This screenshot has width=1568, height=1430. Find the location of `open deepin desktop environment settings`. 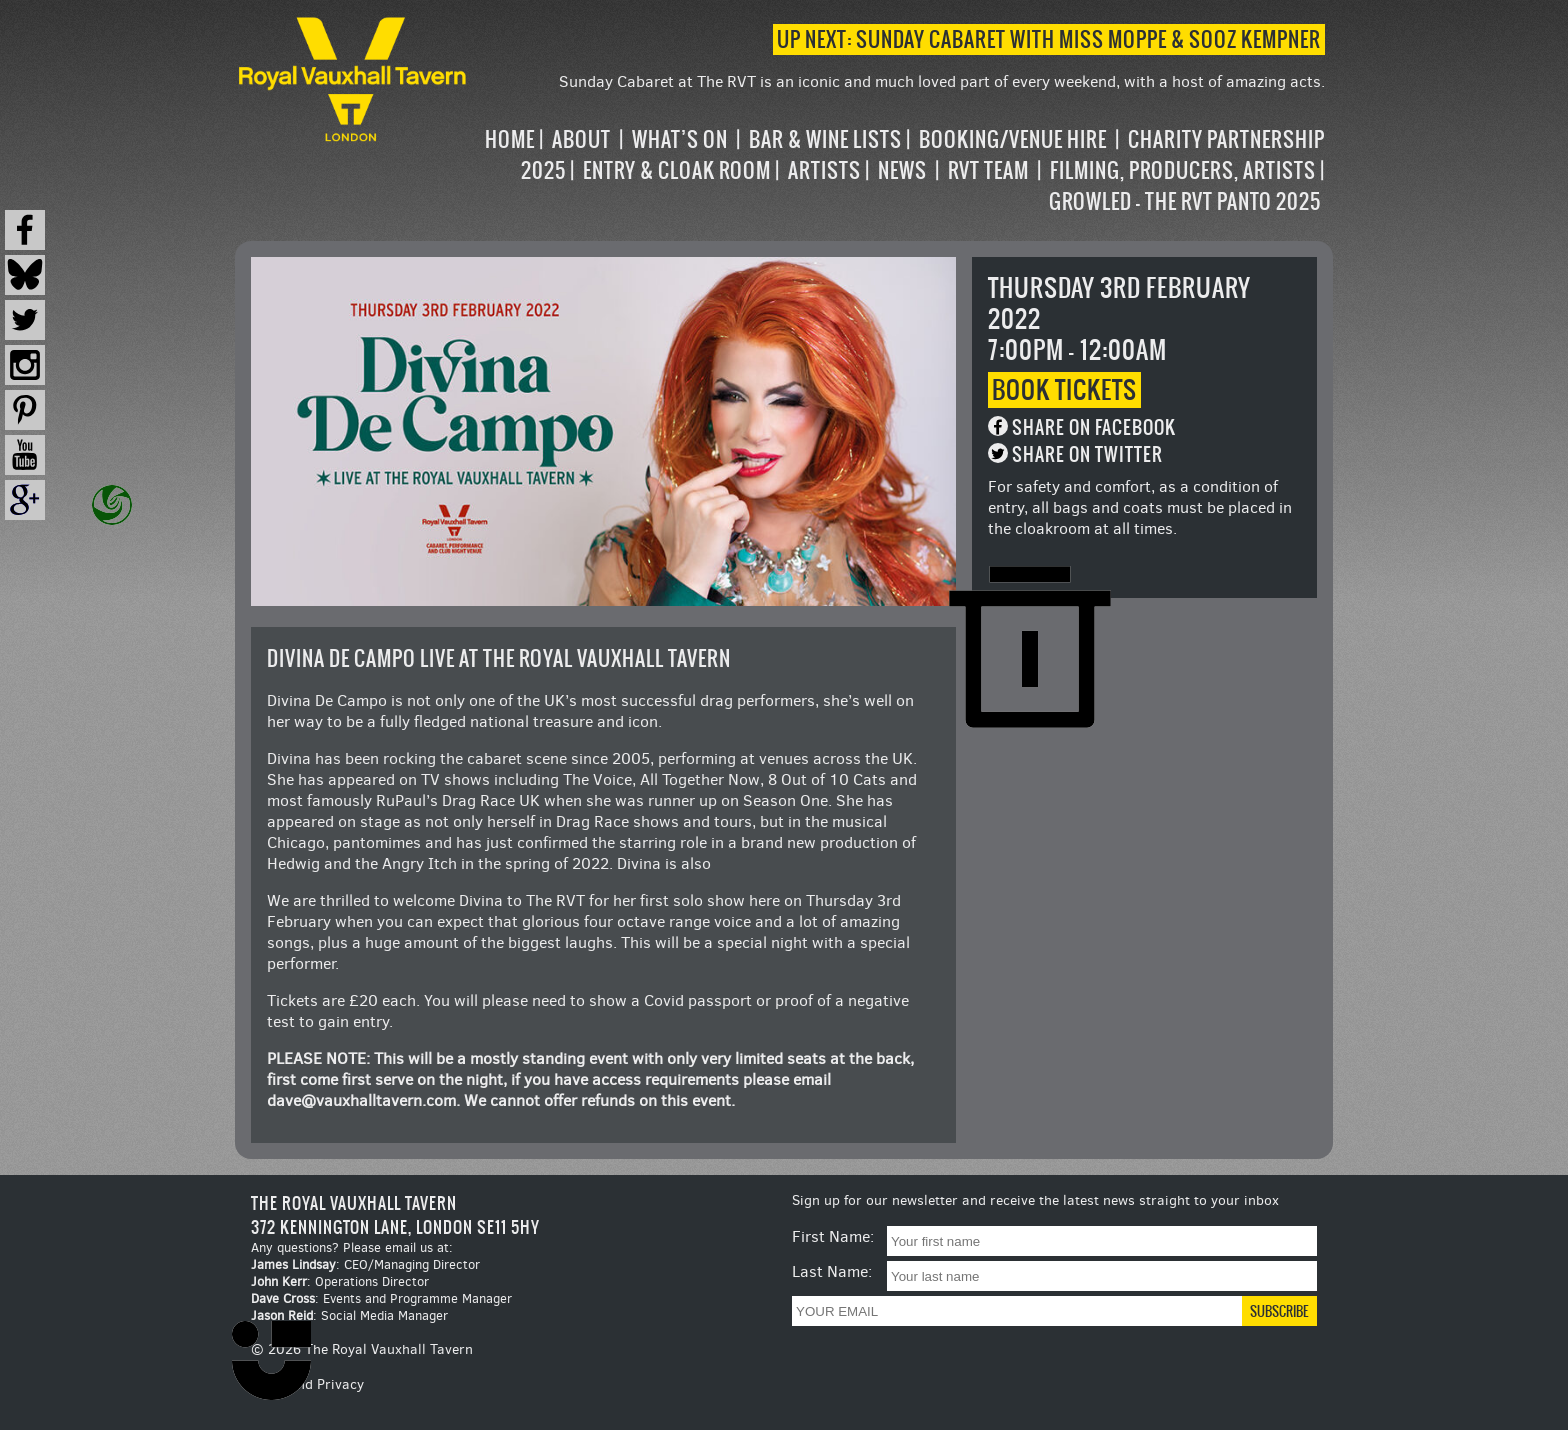

open deepin desktop environment settings is located at coordinates (112, 505).